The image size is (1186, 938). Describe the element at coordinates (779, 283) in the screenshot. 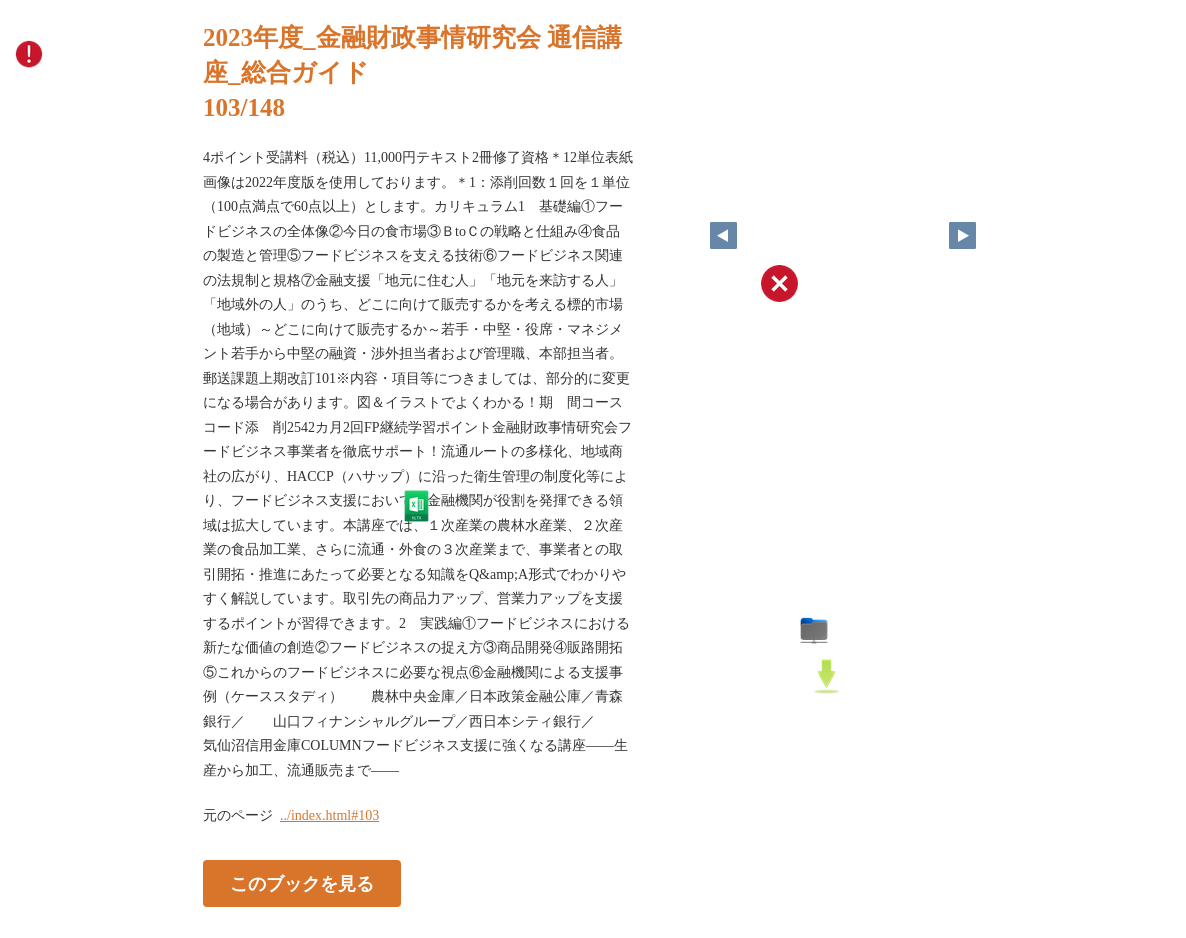

I see `cancel the current action` at that location.